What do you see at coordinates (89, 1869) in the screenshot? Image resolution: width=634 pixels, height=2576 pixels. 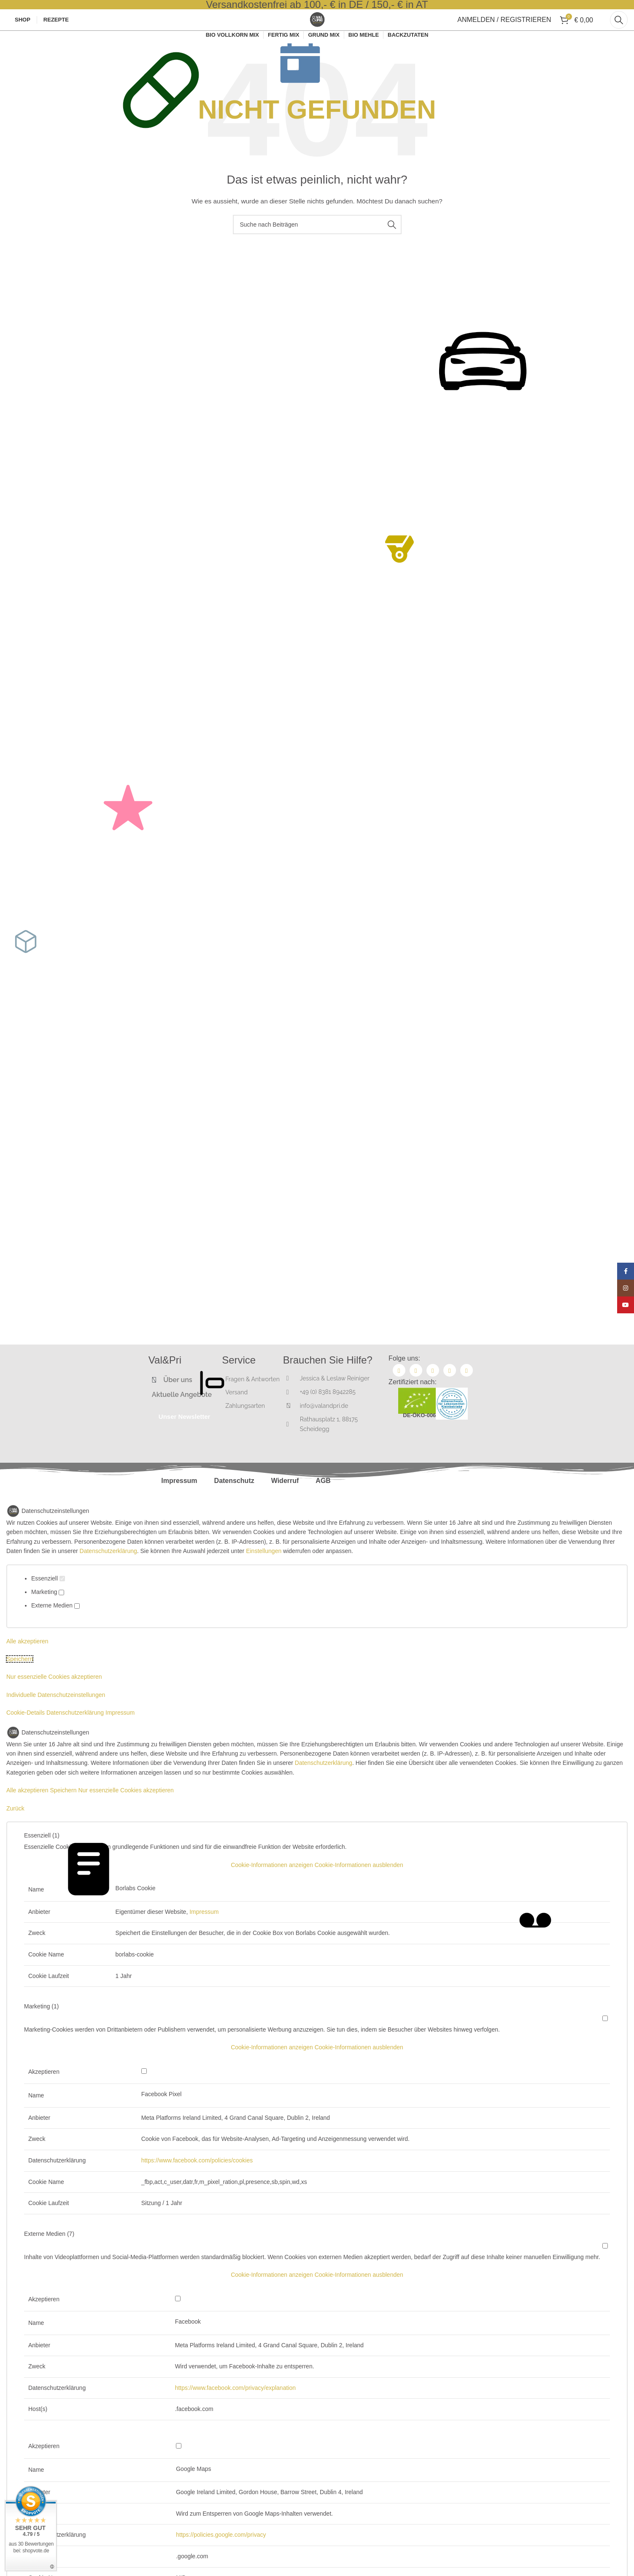 I see `open reader mode for distraction-free viewing` at bounding box center [89, 1869].